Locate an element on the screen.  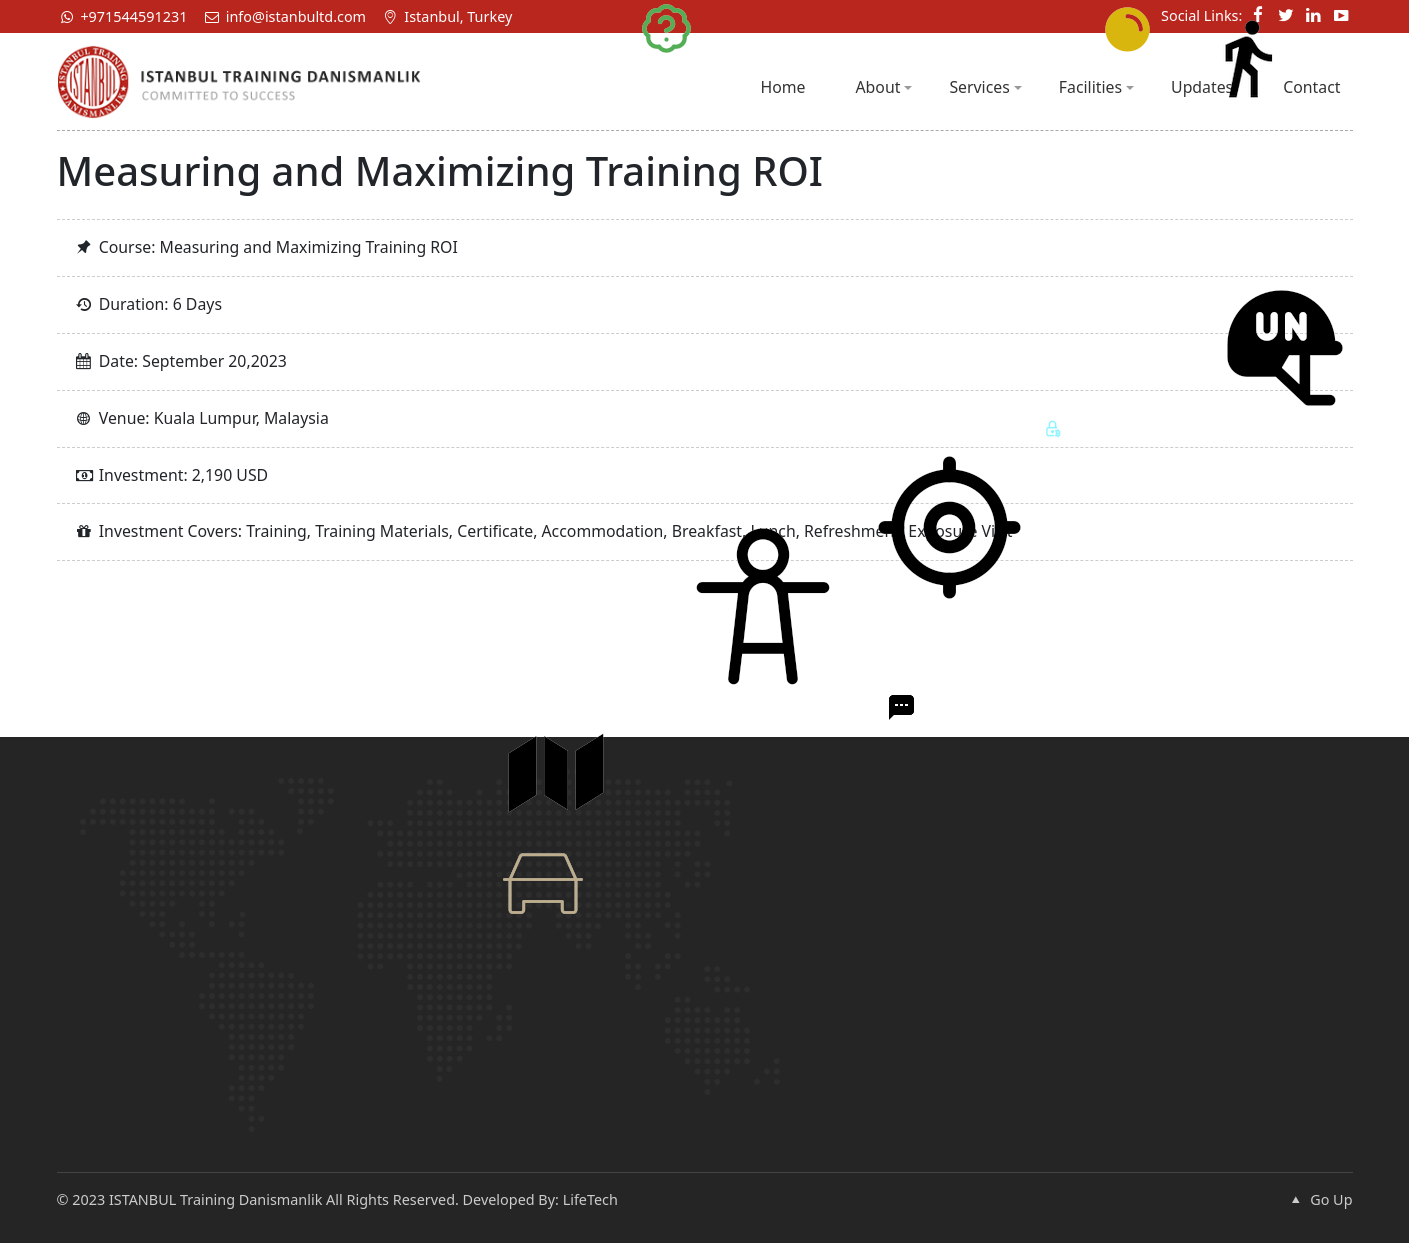
open text messaging app is located at coordinates (901, 707).